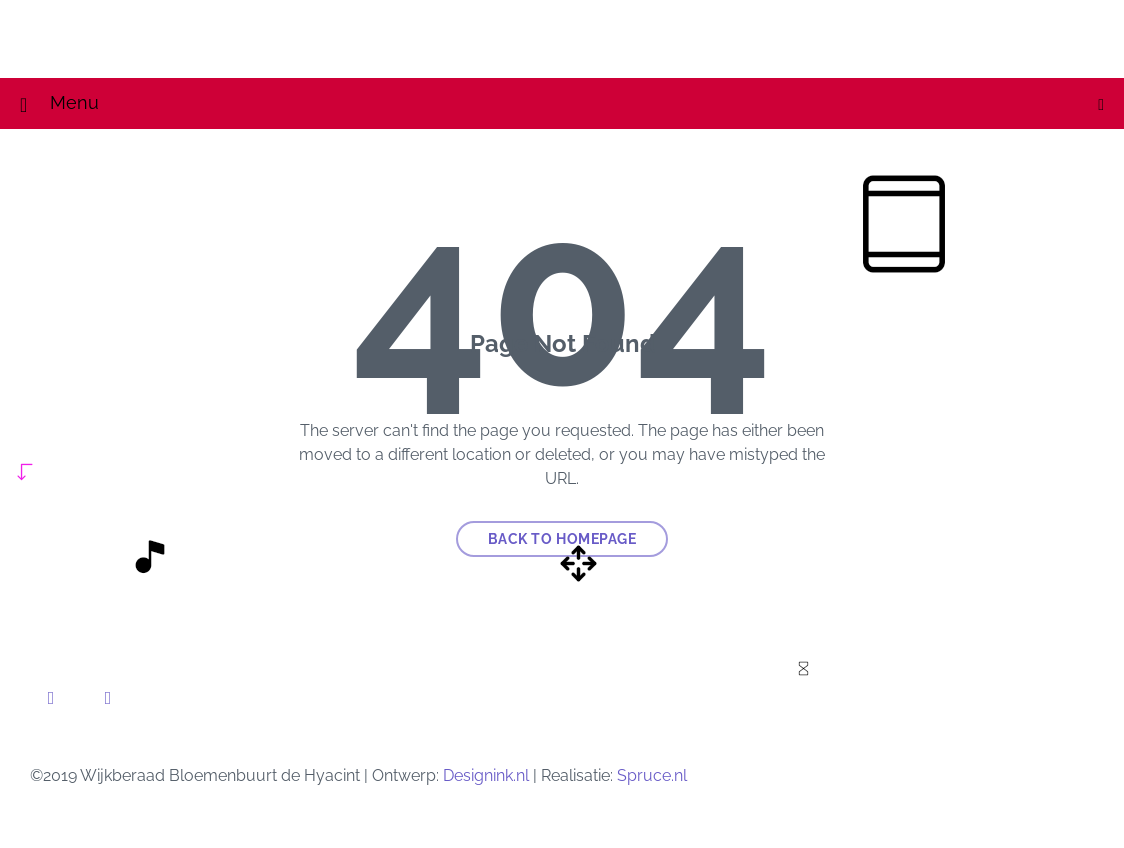  Describe the element at coordinates (578, 563) in the screenshot. I see `move or reposition an element` at that location.